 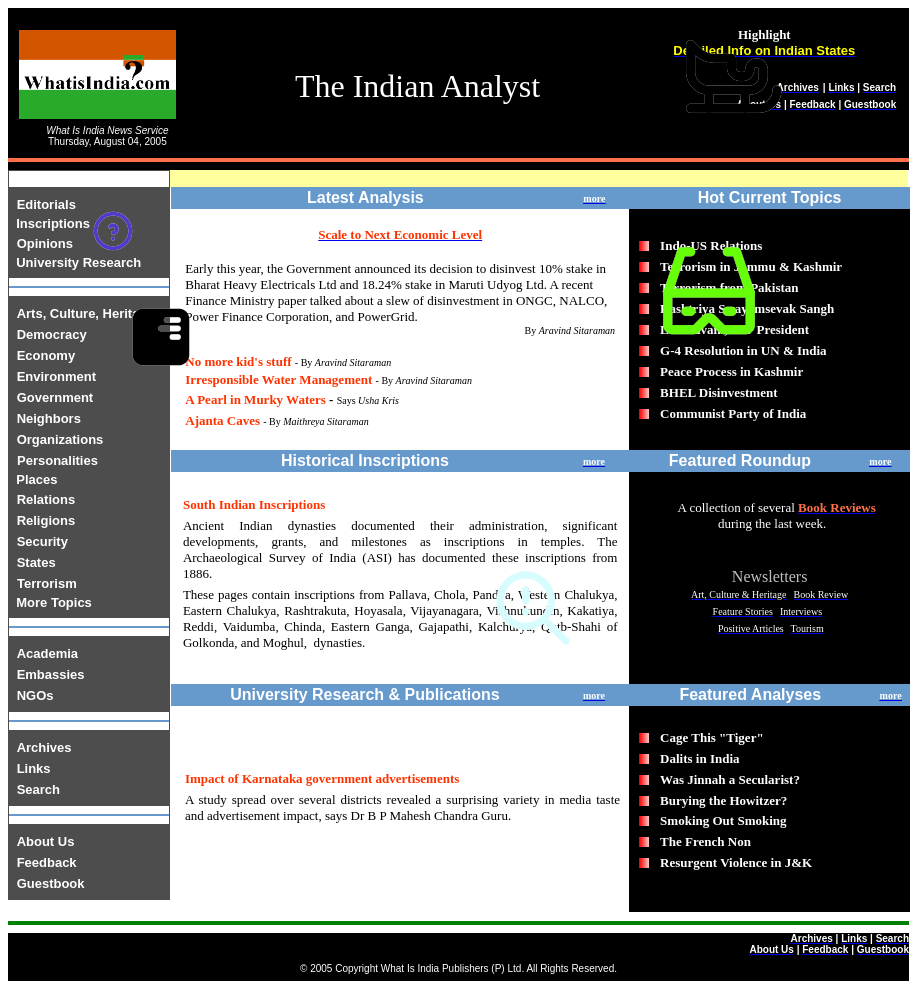 I want to click on enable 3D viewing mode, so click(x=709, y=293).